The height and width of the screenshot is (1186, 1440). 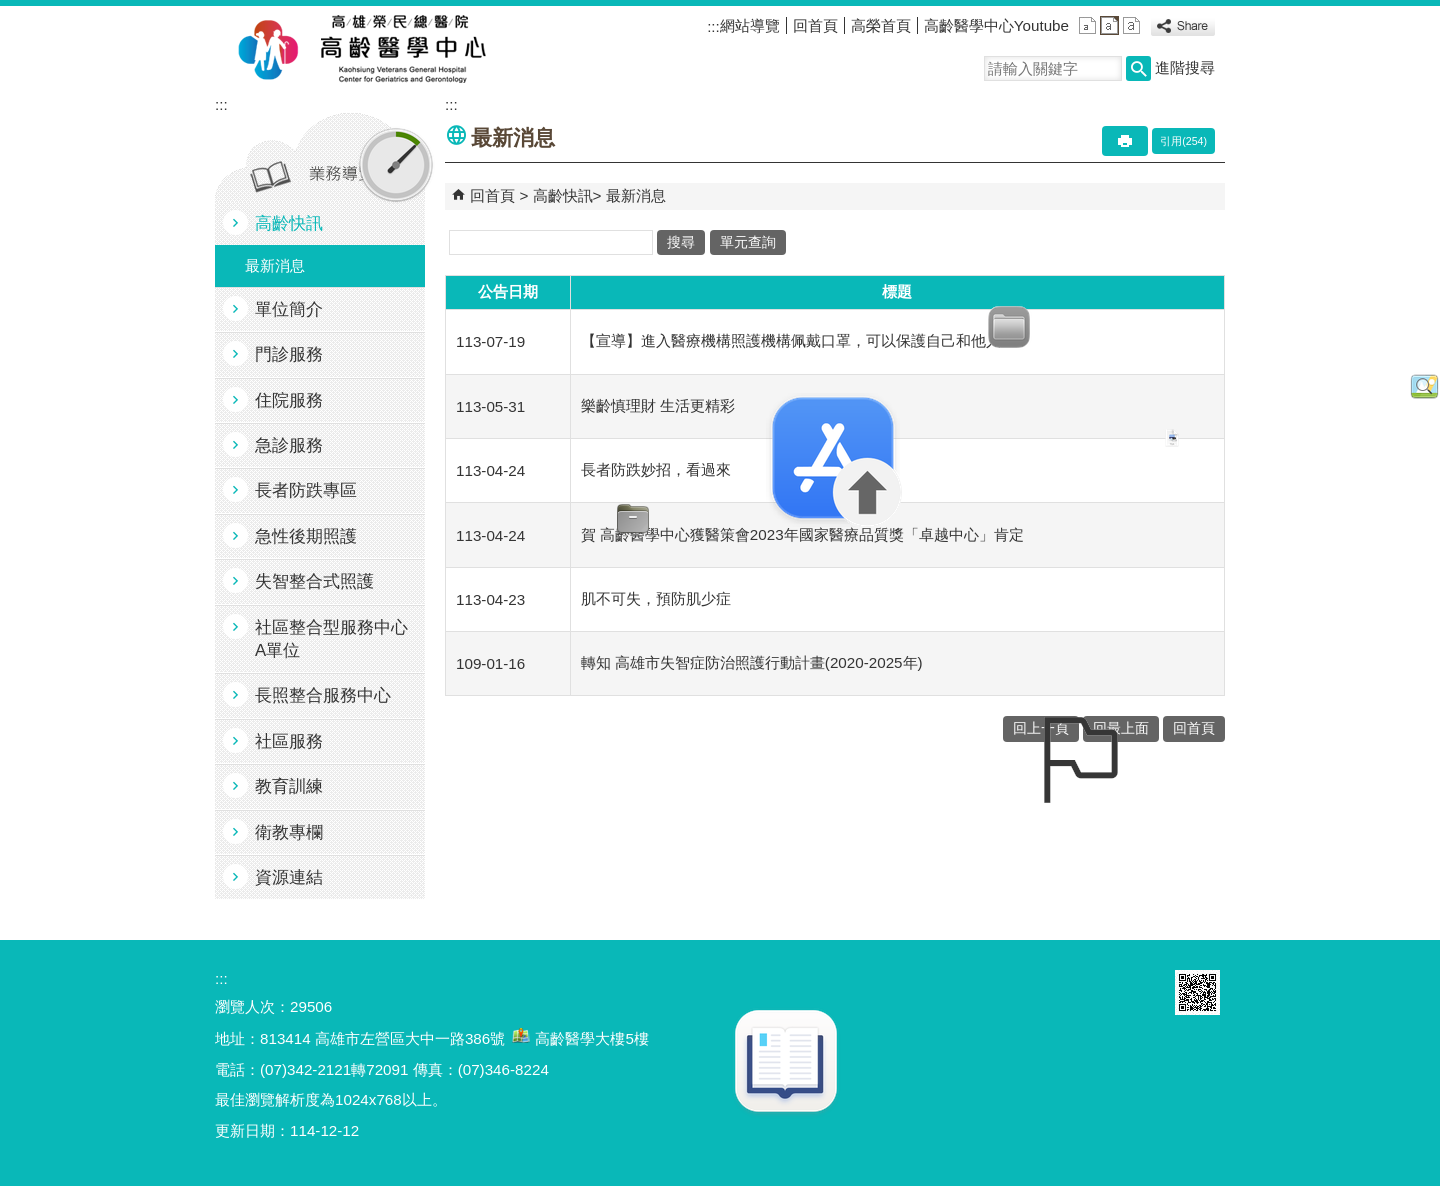 What do you see at coordinates (834, 460) in the screenshot?
I see `check for available software updates` at bounding box center [834, 460].